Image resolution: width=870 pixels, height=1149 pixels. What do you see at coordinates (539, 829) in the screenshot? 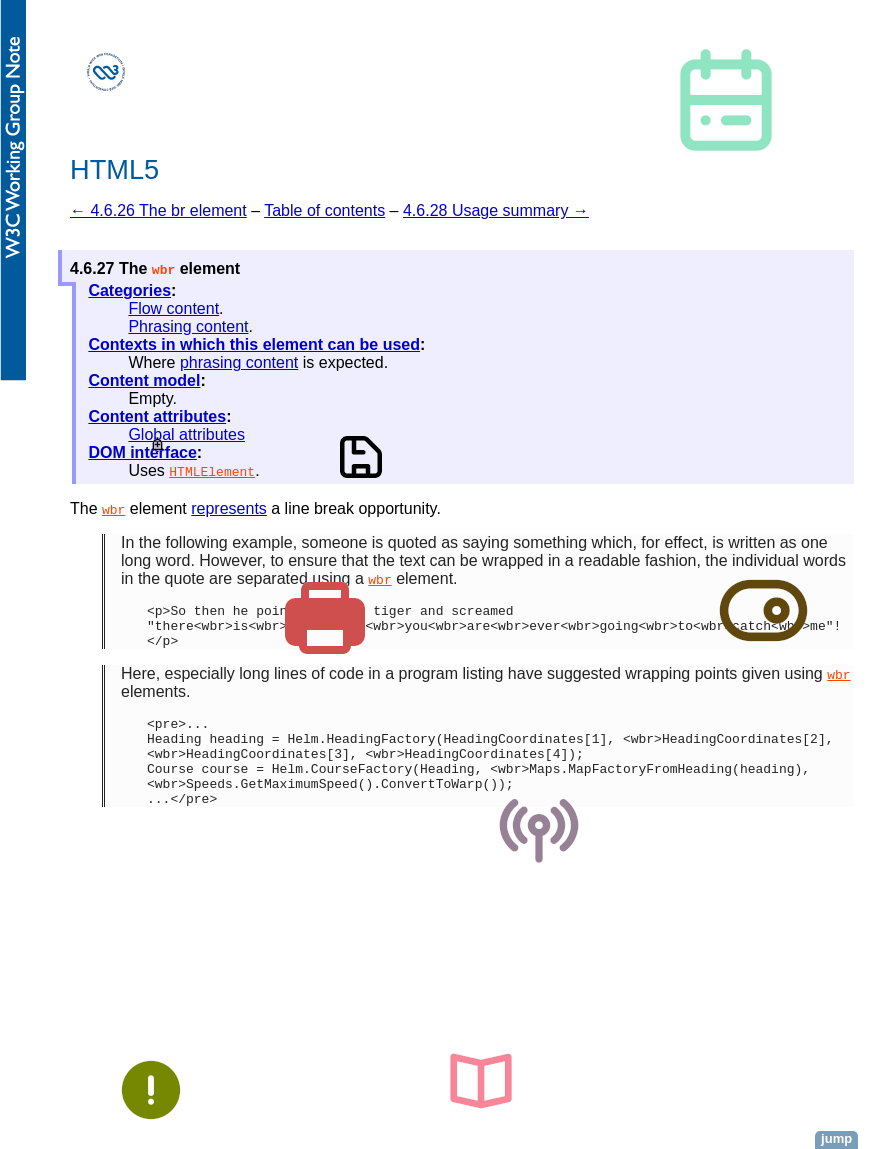
I see `access radio or audio streaming` at bounding box center [539, 829].